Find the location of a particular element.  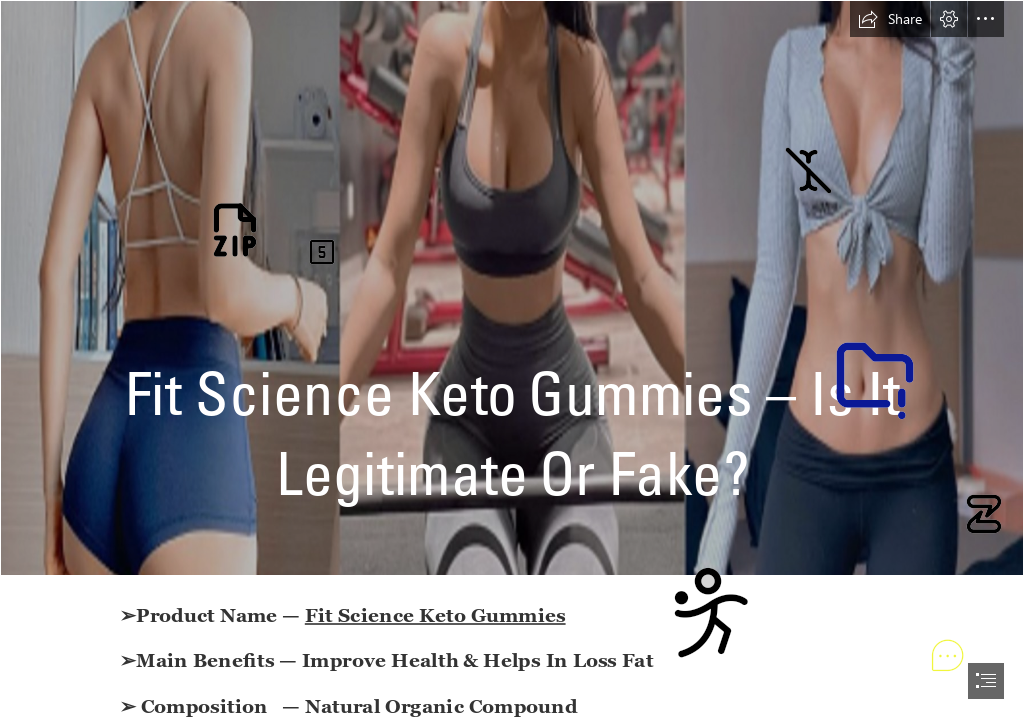

folder contains items requiring attention is located at coordinates (875, 377).